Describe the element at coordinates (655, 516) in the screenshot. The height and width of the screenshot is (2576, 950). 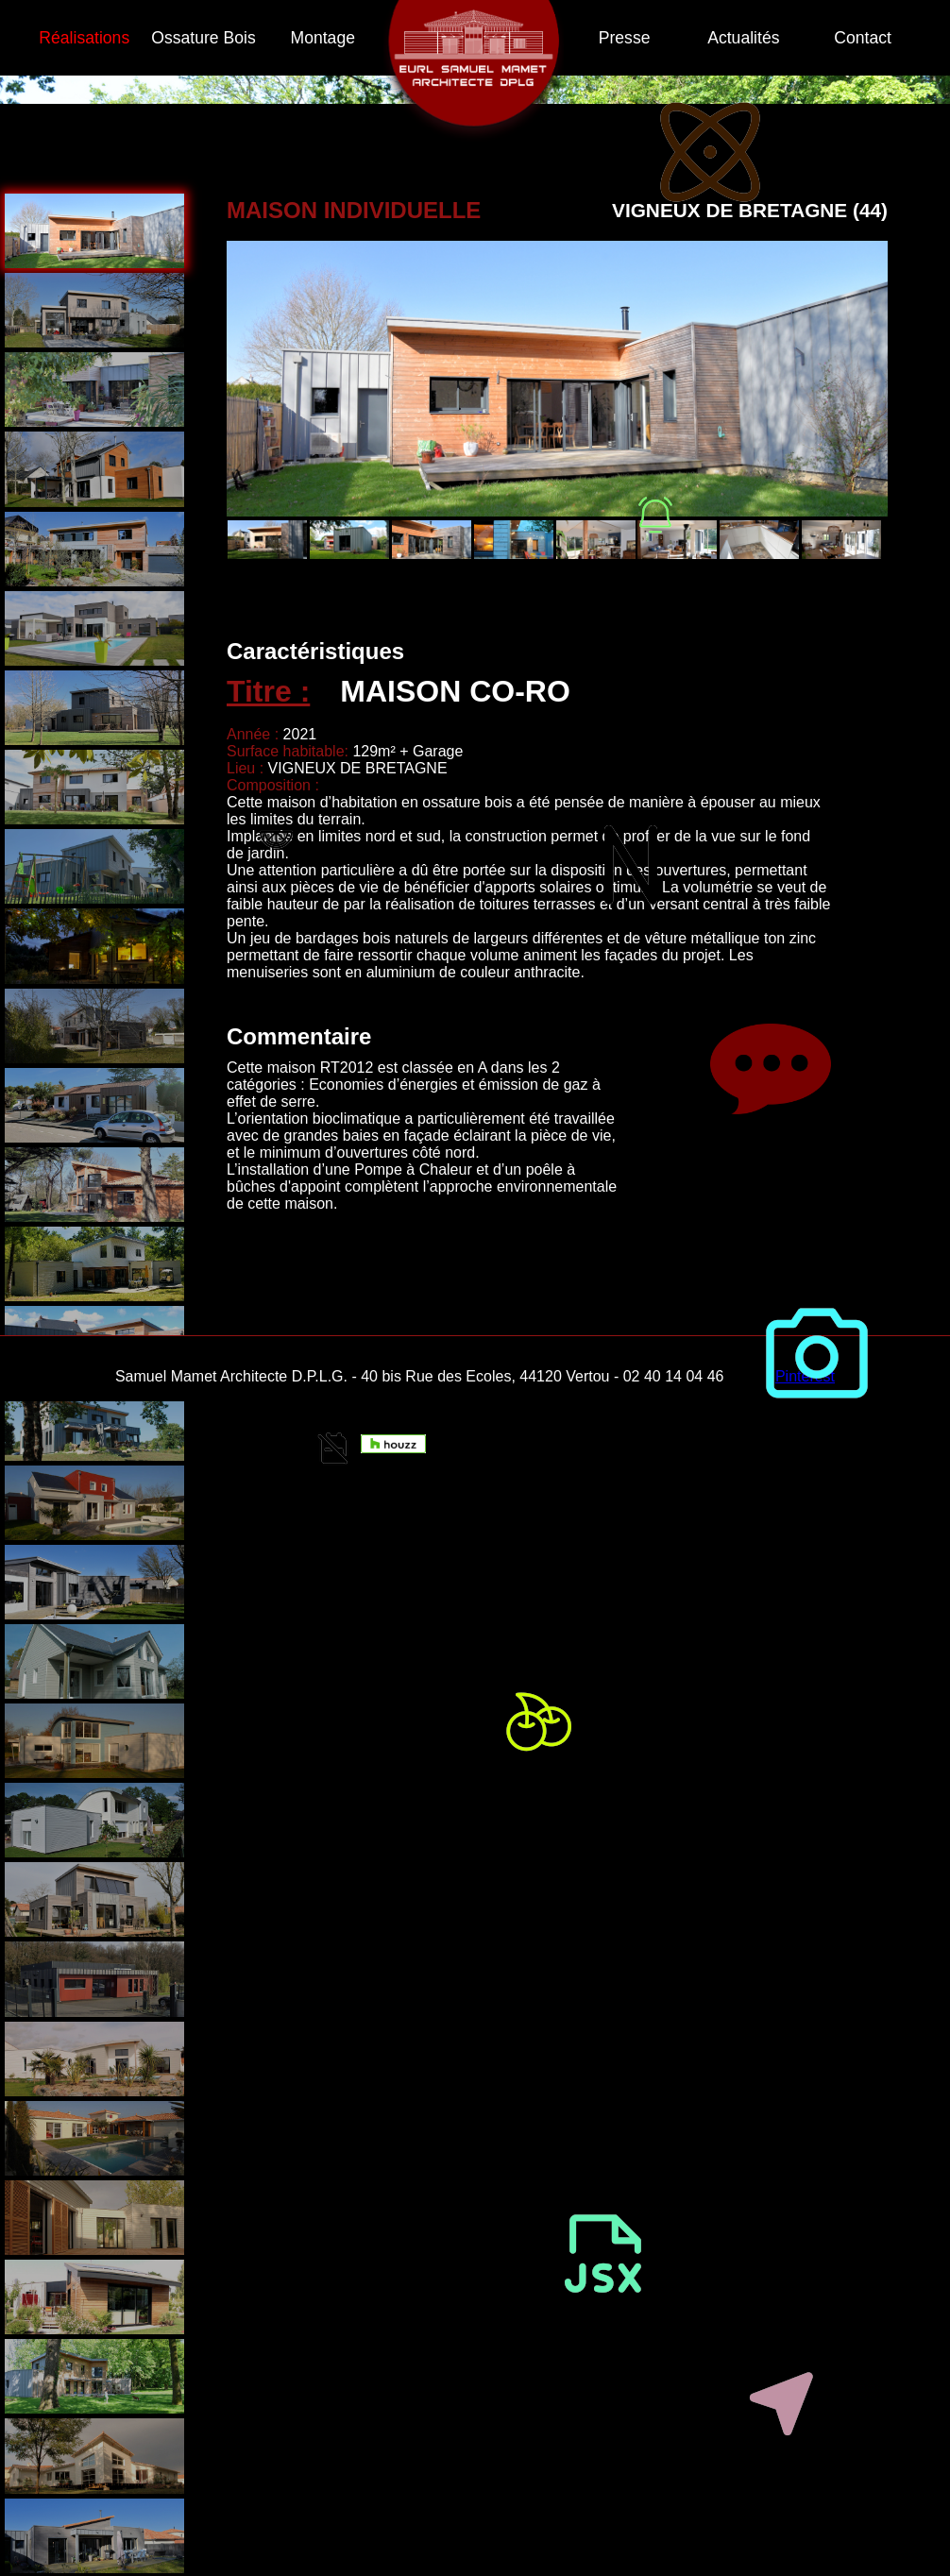
I see `new notification alert` at that location.